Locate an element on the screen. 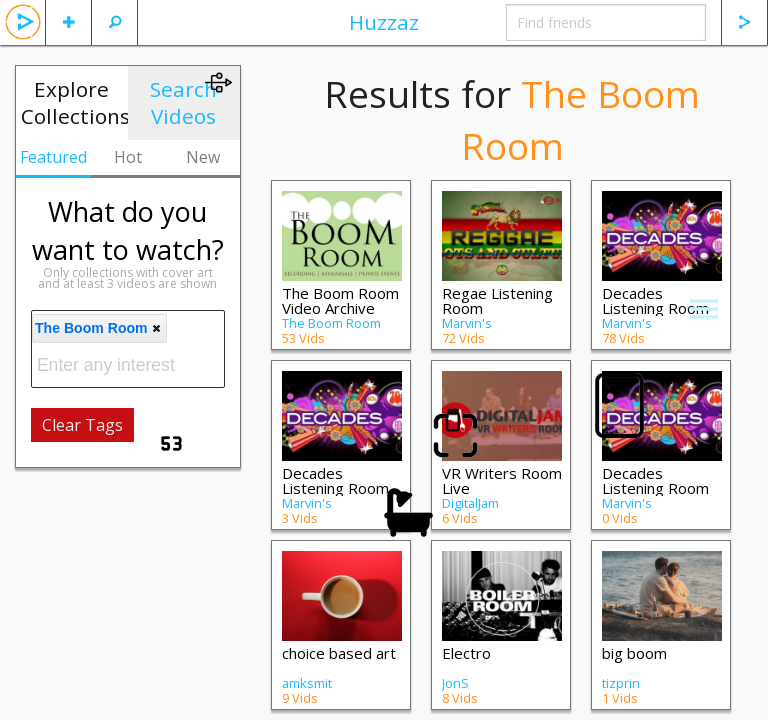  open navigation menu is located at coordinates (704, 309).